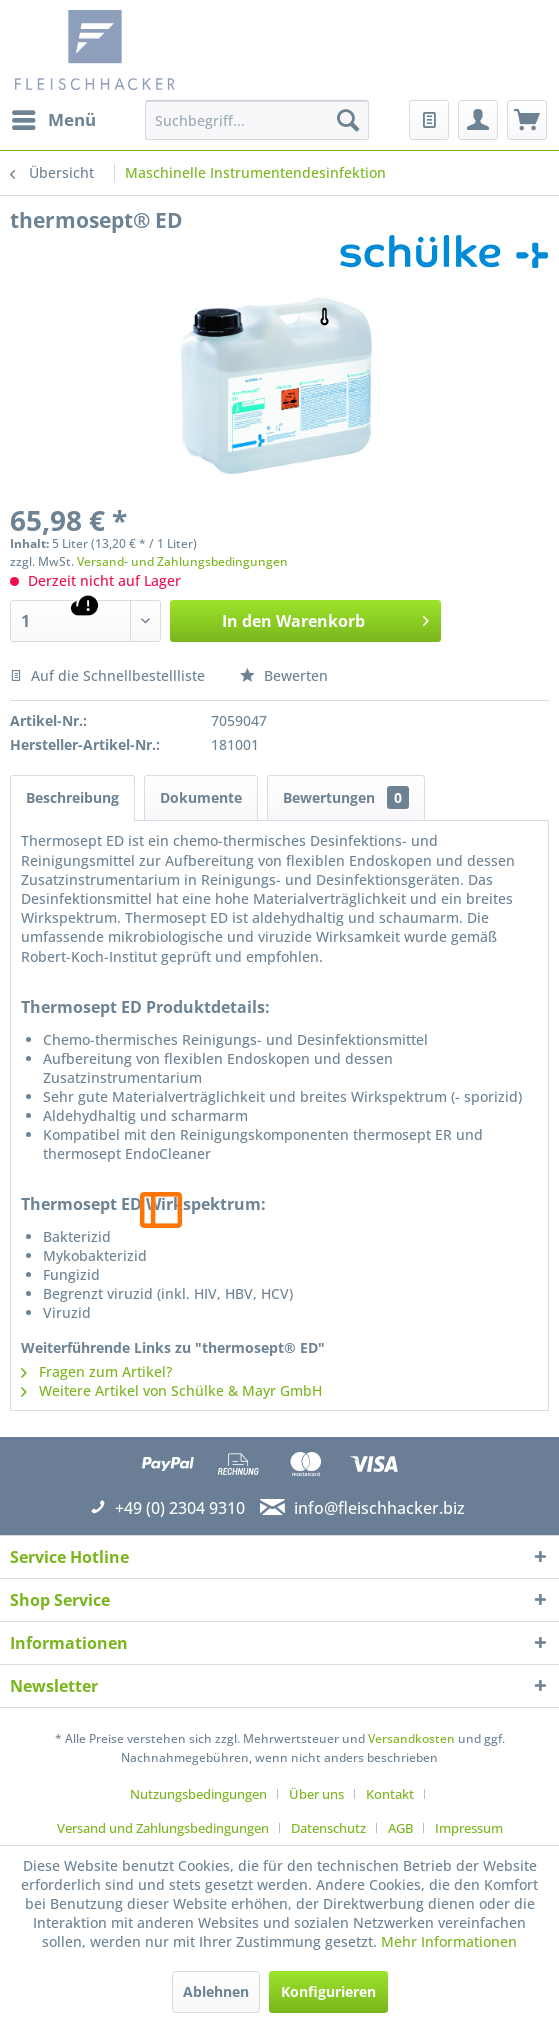 This screenshot has width=559, height=2023. Describe the element at coordinates (324, 316) in the screenshot. I see `view current temperature` at that location.